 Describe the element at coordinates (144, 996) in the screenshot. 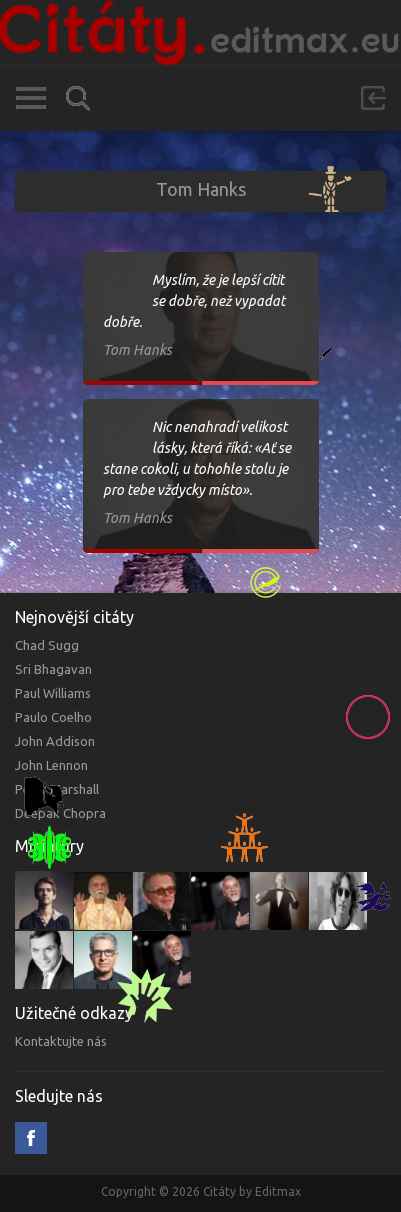

I see `give a high-five or celebrate with another player` at that location.